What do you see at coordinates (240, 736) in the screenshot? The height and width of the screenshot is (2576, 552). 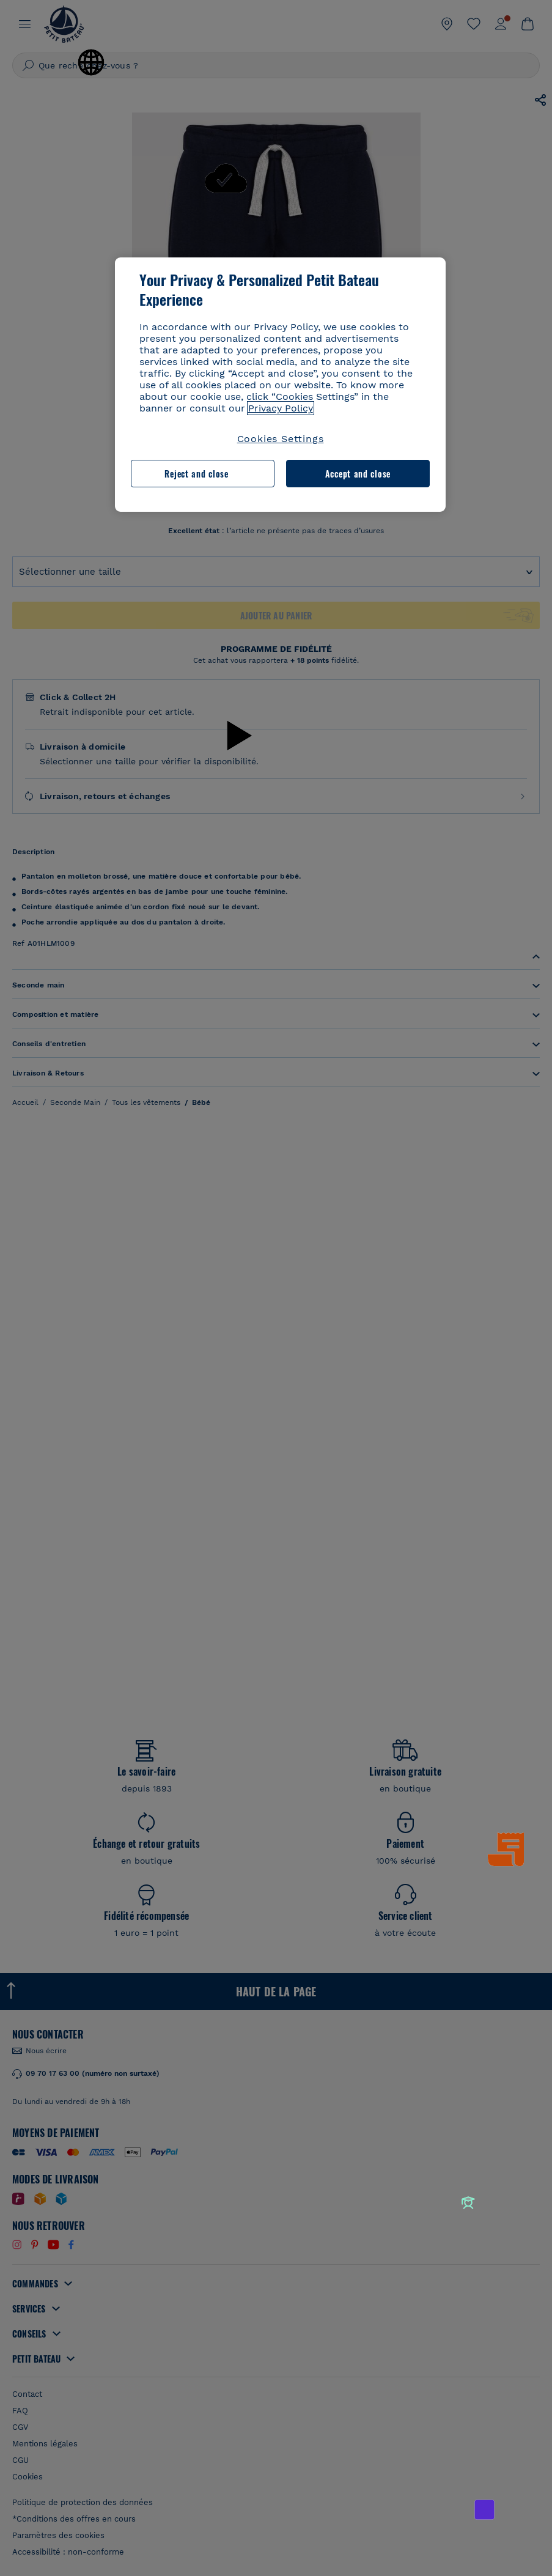 I see `start playing media` at bounding box center [240, 736].